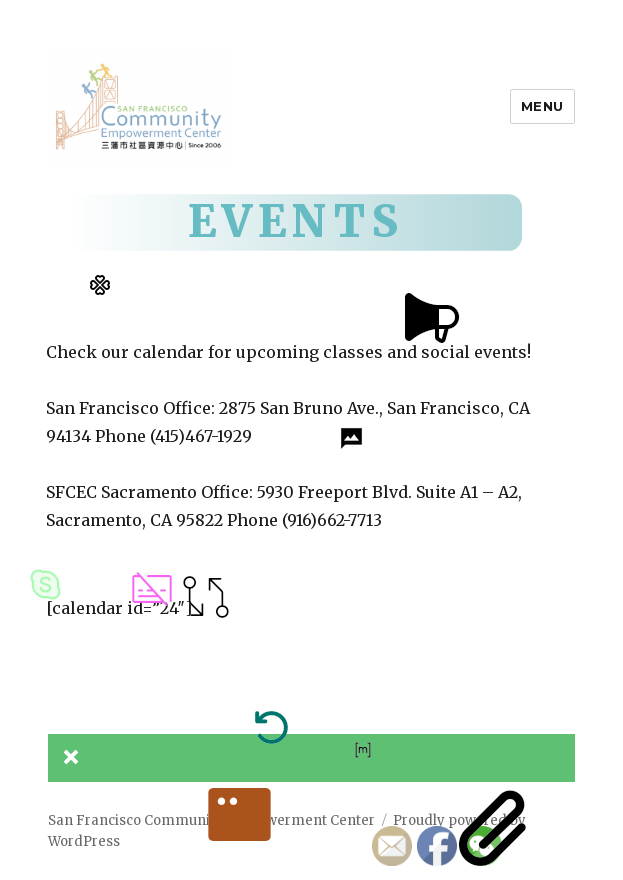  Describe the element at coordinates (206, 597) in the screenshot. I see `view file differences in version control` at that location.